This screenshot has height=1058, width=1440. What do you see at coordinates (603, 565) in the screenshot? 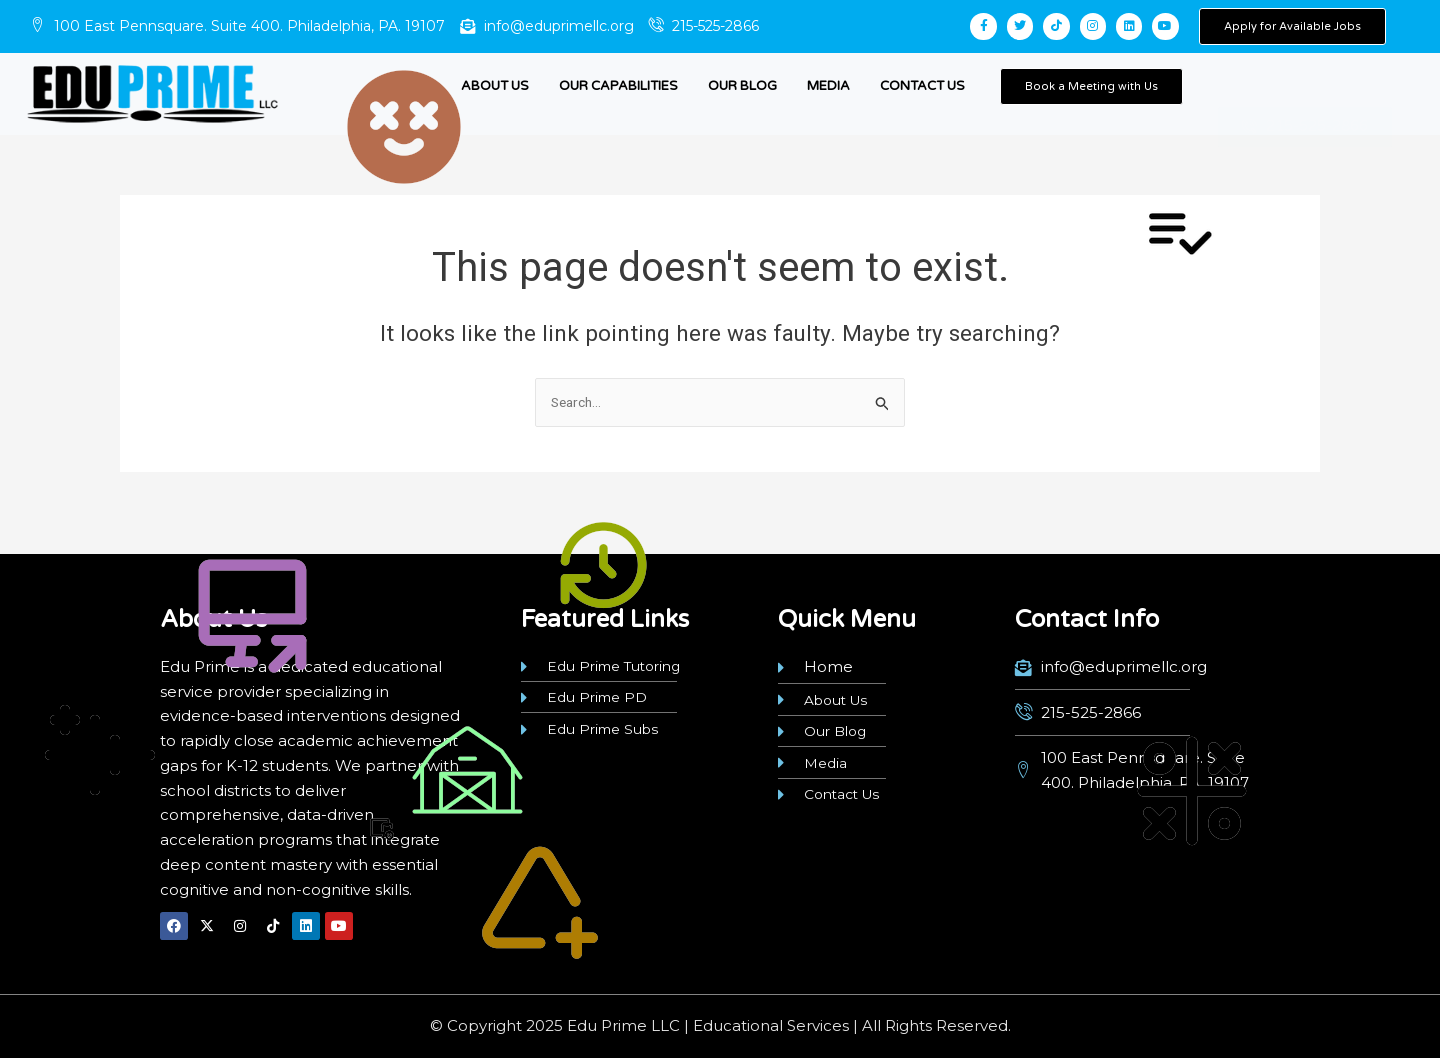
I see `view activity history` at bounding box center [603, 565].